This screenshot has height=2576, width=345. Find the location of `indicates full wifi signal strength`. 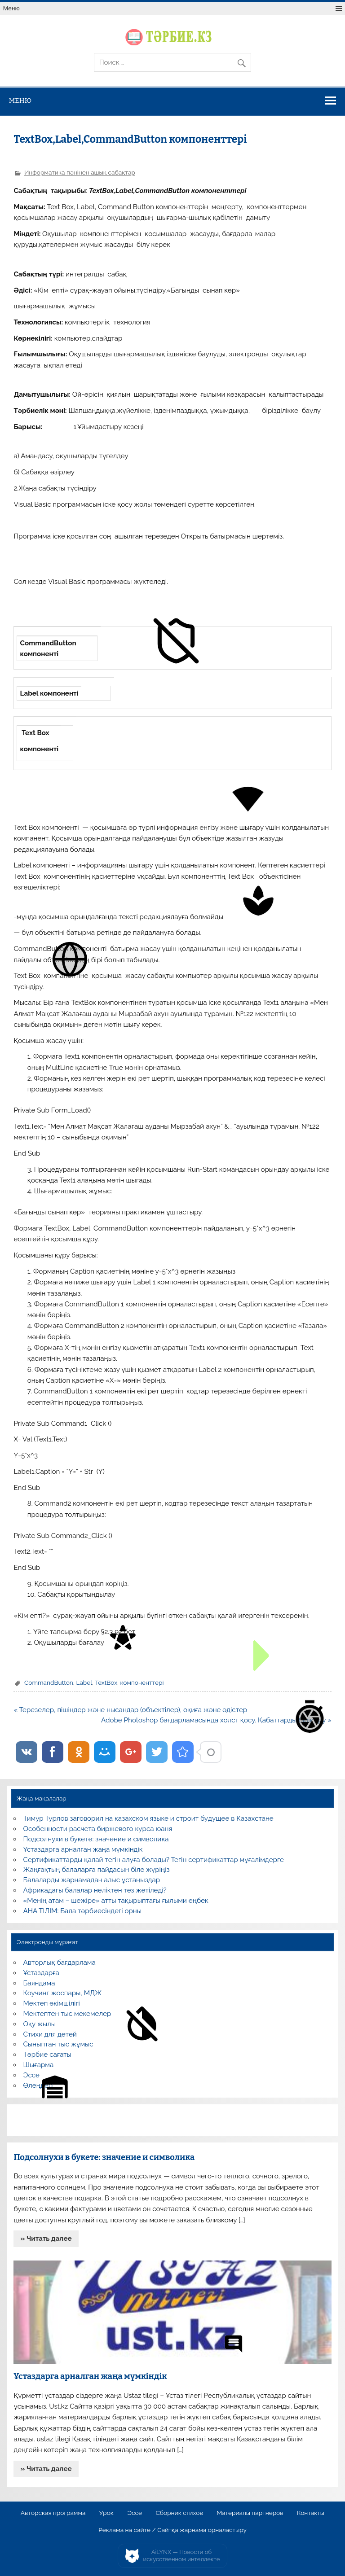

indicates full wifi signal strength is located at coordinates (248, 799).